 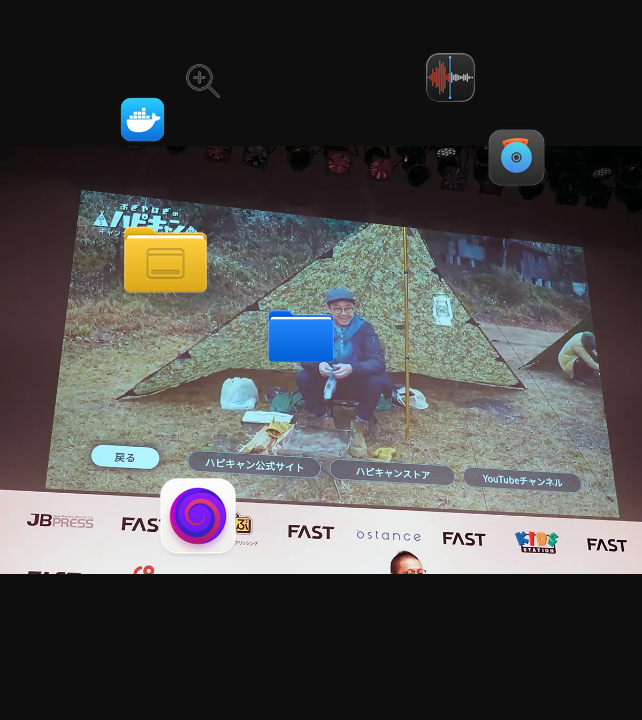 What do you see at coordinates (142, 119) in the screenshot?
I see `open Docker desktop application` at bounding box center [142, 119].